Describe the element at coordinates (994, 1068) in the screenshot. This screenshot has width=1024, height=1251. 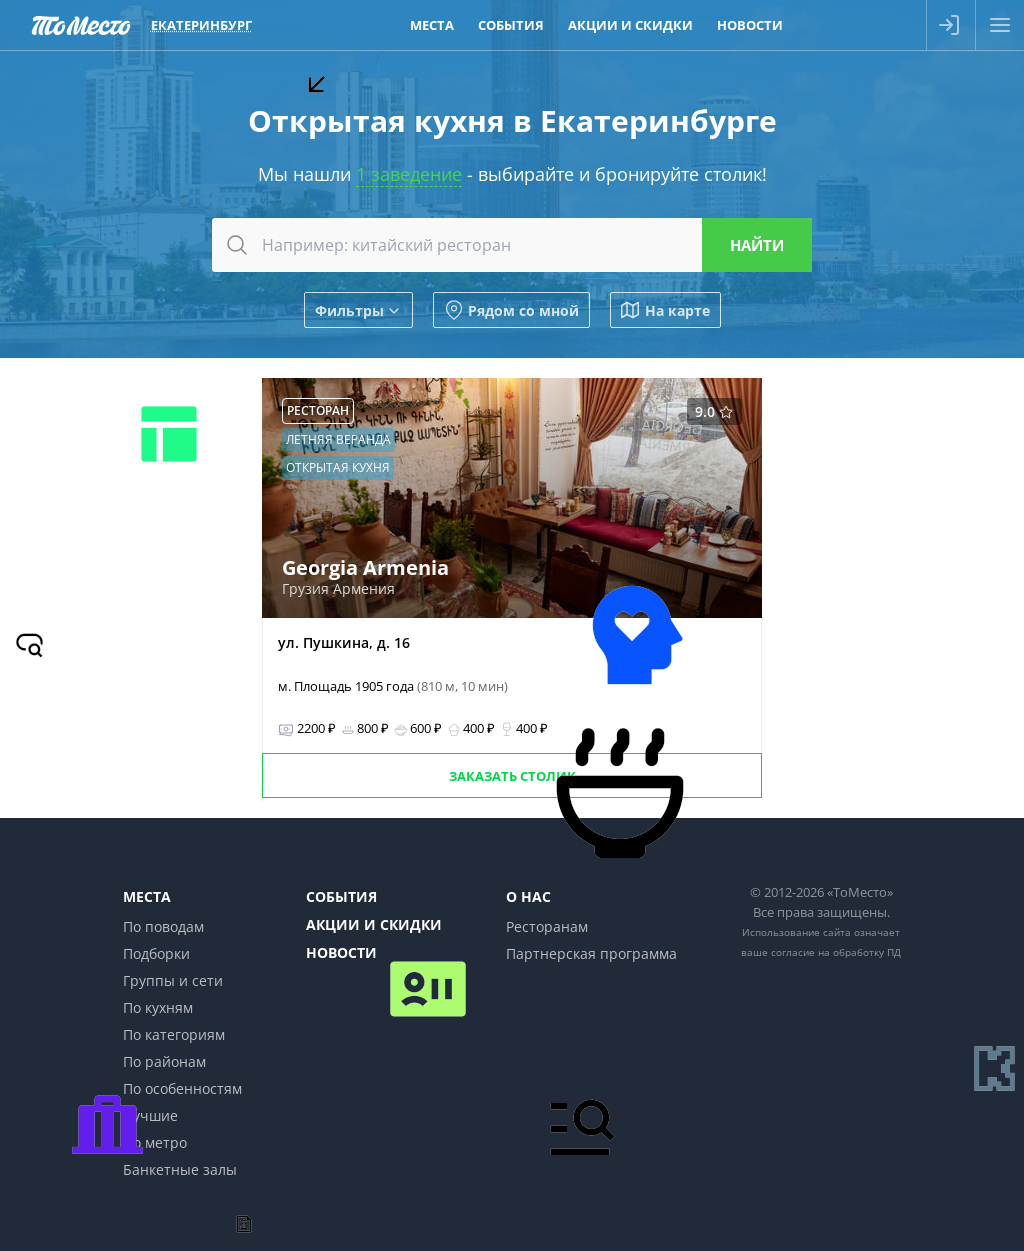
I see `open kick streaming platform` at that location.